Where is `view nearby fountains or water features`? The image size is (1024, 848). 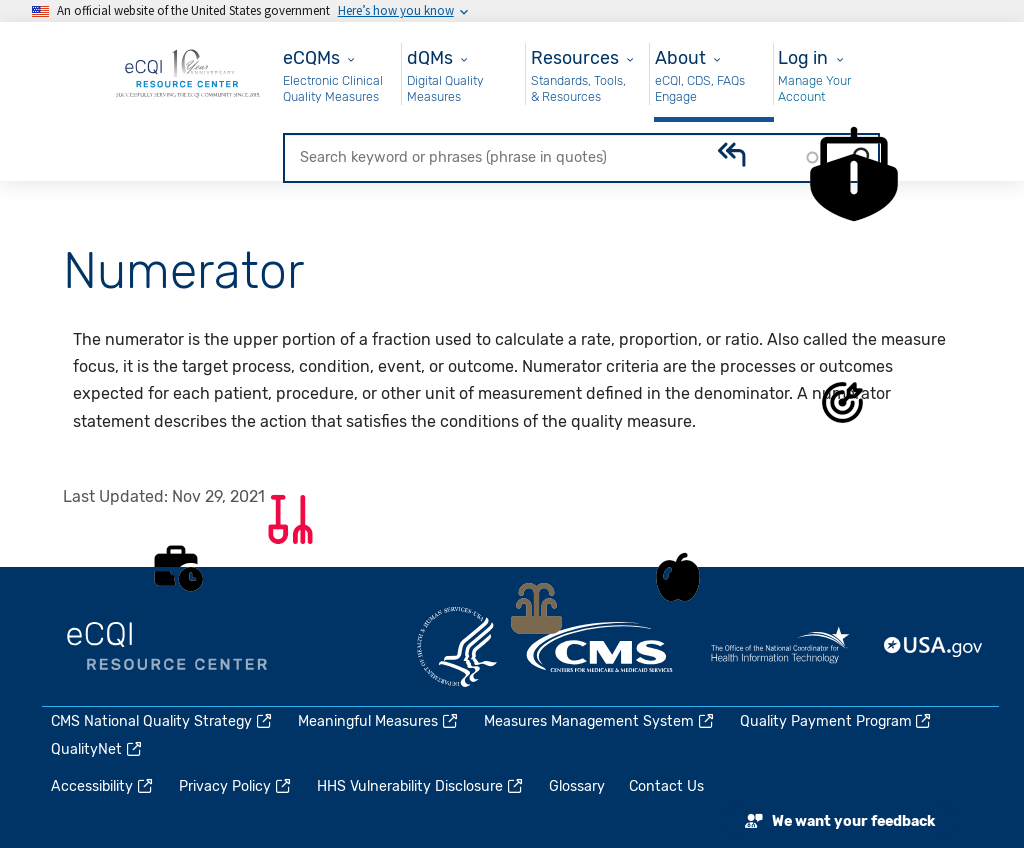
view nearby fountains or water features is located at coordinates (536, 608).